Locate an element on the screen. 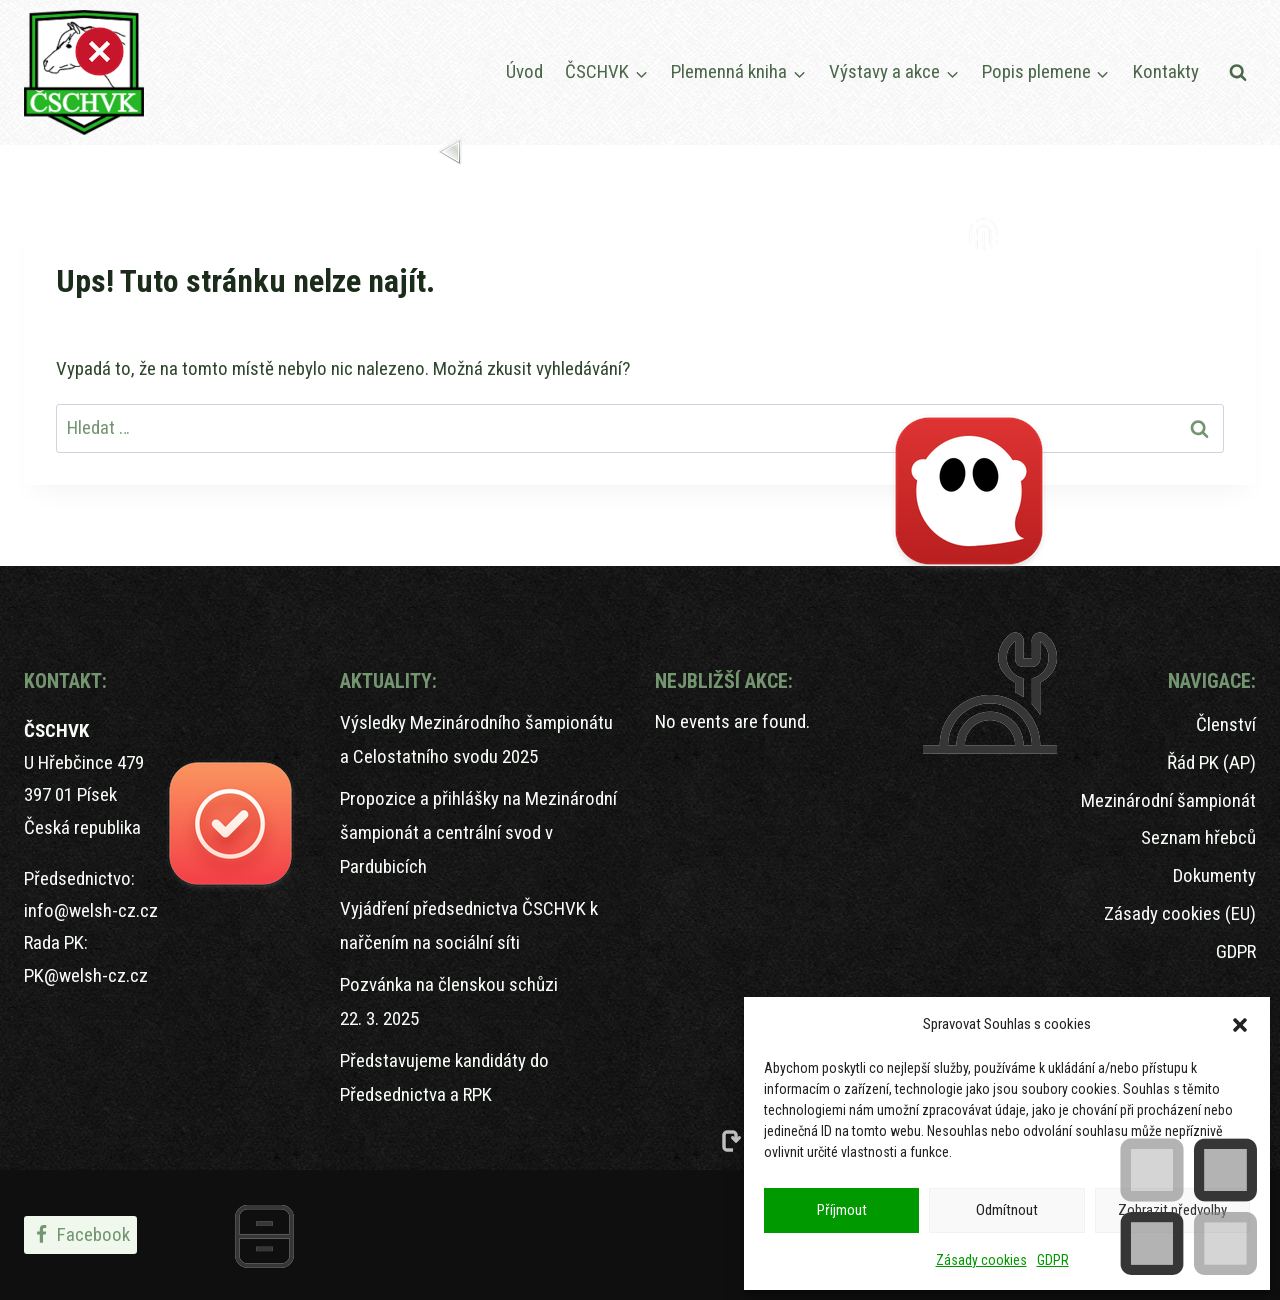 The image size is (1280, 1300). access engineering or developer tools is located at coordinates (990, 695).